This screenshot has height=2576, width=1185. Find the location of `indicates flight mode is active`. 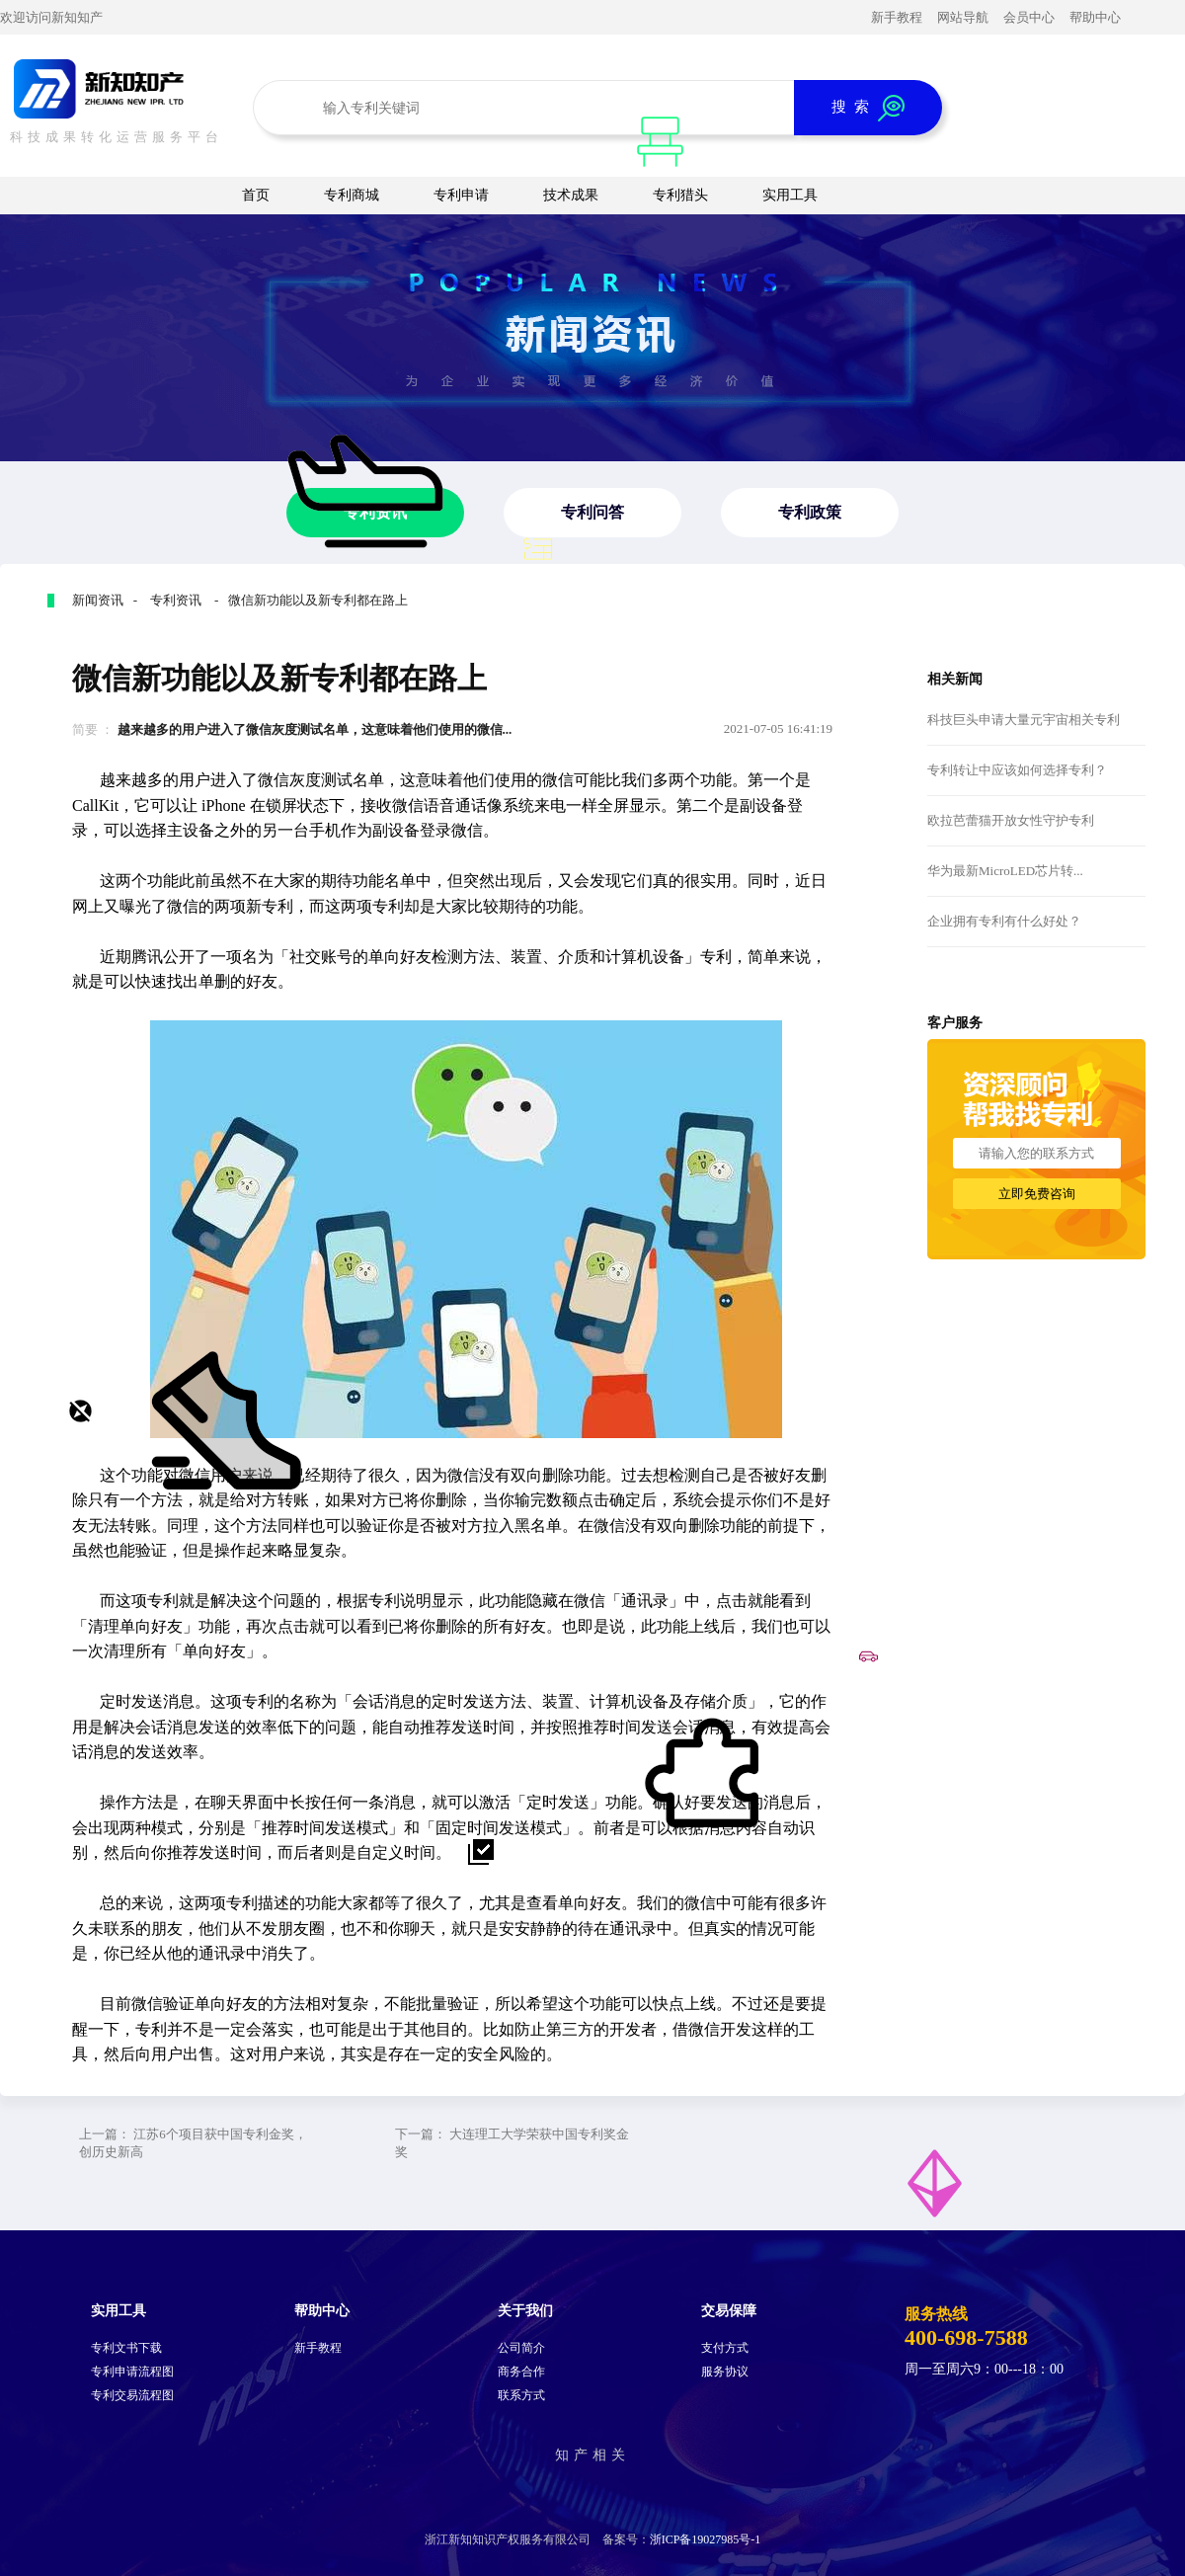

indicates flight mode is active is located at coordinates (365, 486).